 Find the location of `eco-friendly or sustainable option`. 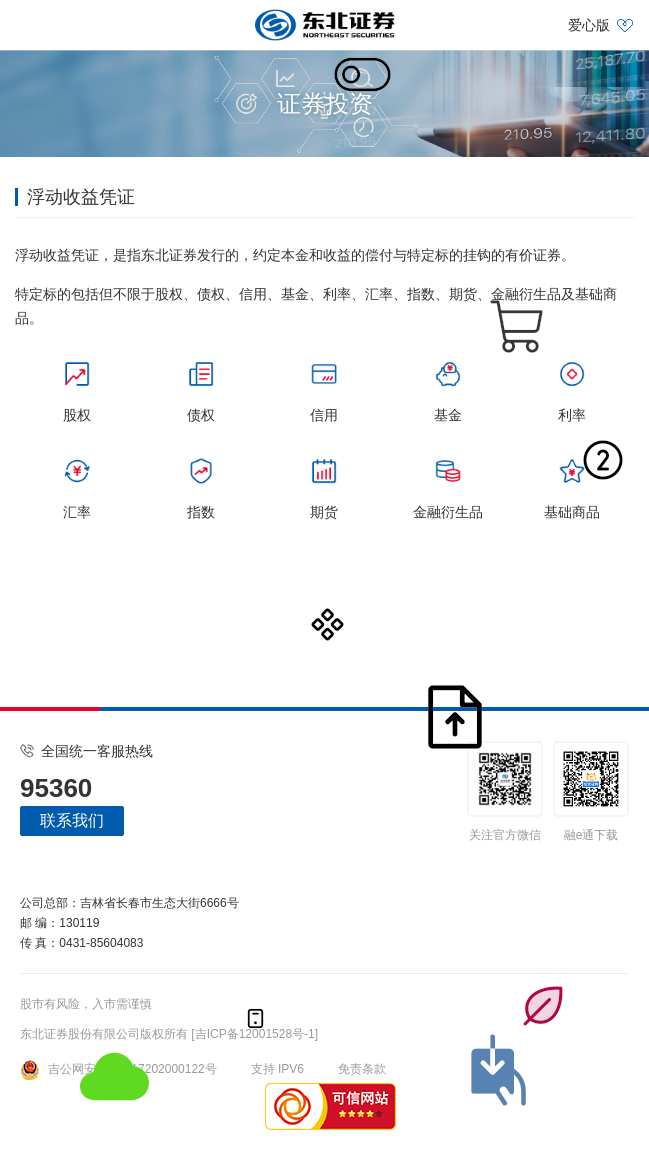

eco-friendly or sustainable option is located at coordinates (543, 1006).